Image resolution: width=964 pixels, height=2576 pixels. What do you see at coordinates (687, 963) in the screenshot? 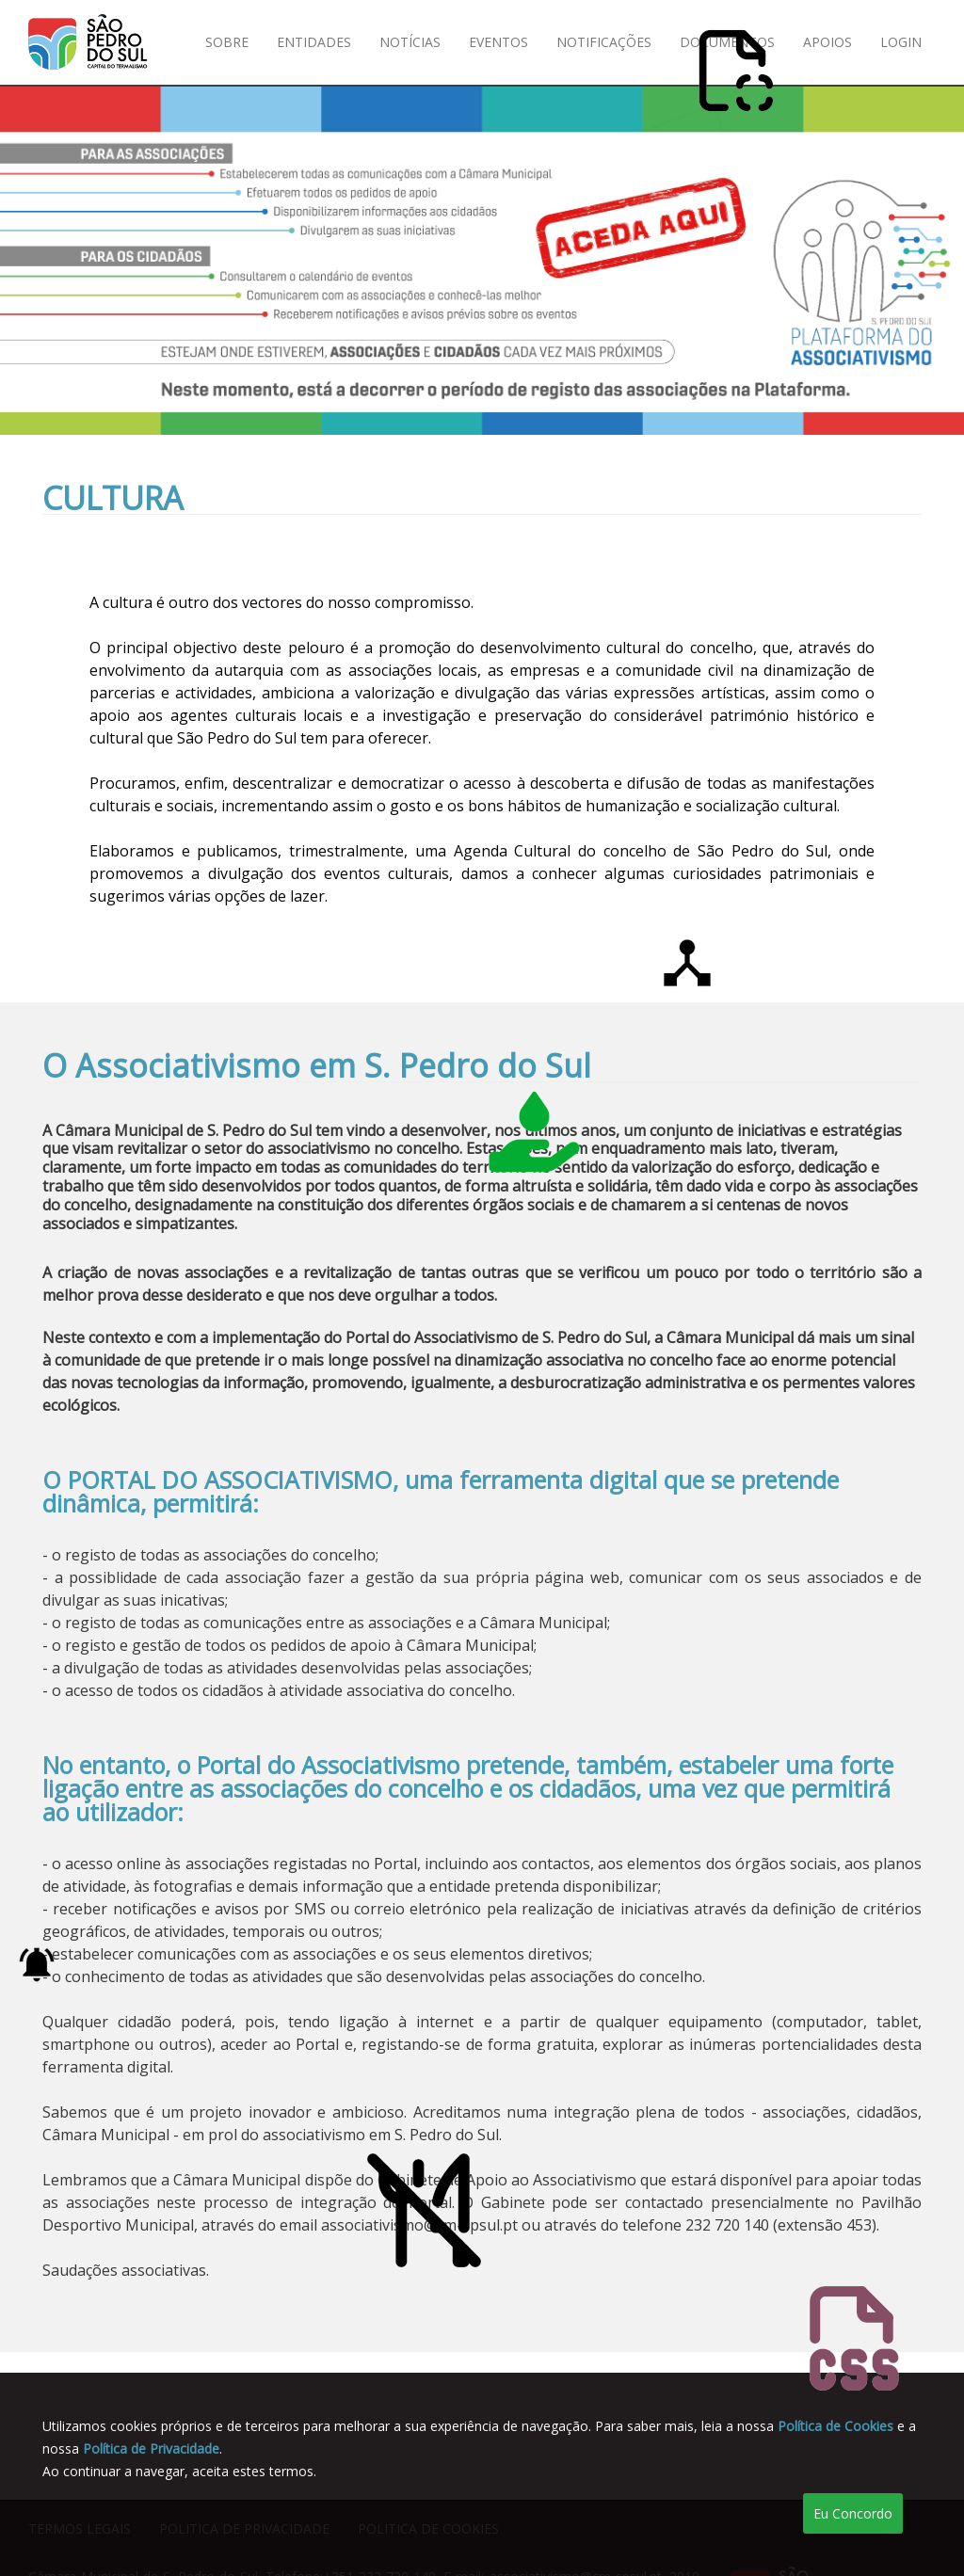
I see `connect or manage linked devices` at bounding box center [687, 963].